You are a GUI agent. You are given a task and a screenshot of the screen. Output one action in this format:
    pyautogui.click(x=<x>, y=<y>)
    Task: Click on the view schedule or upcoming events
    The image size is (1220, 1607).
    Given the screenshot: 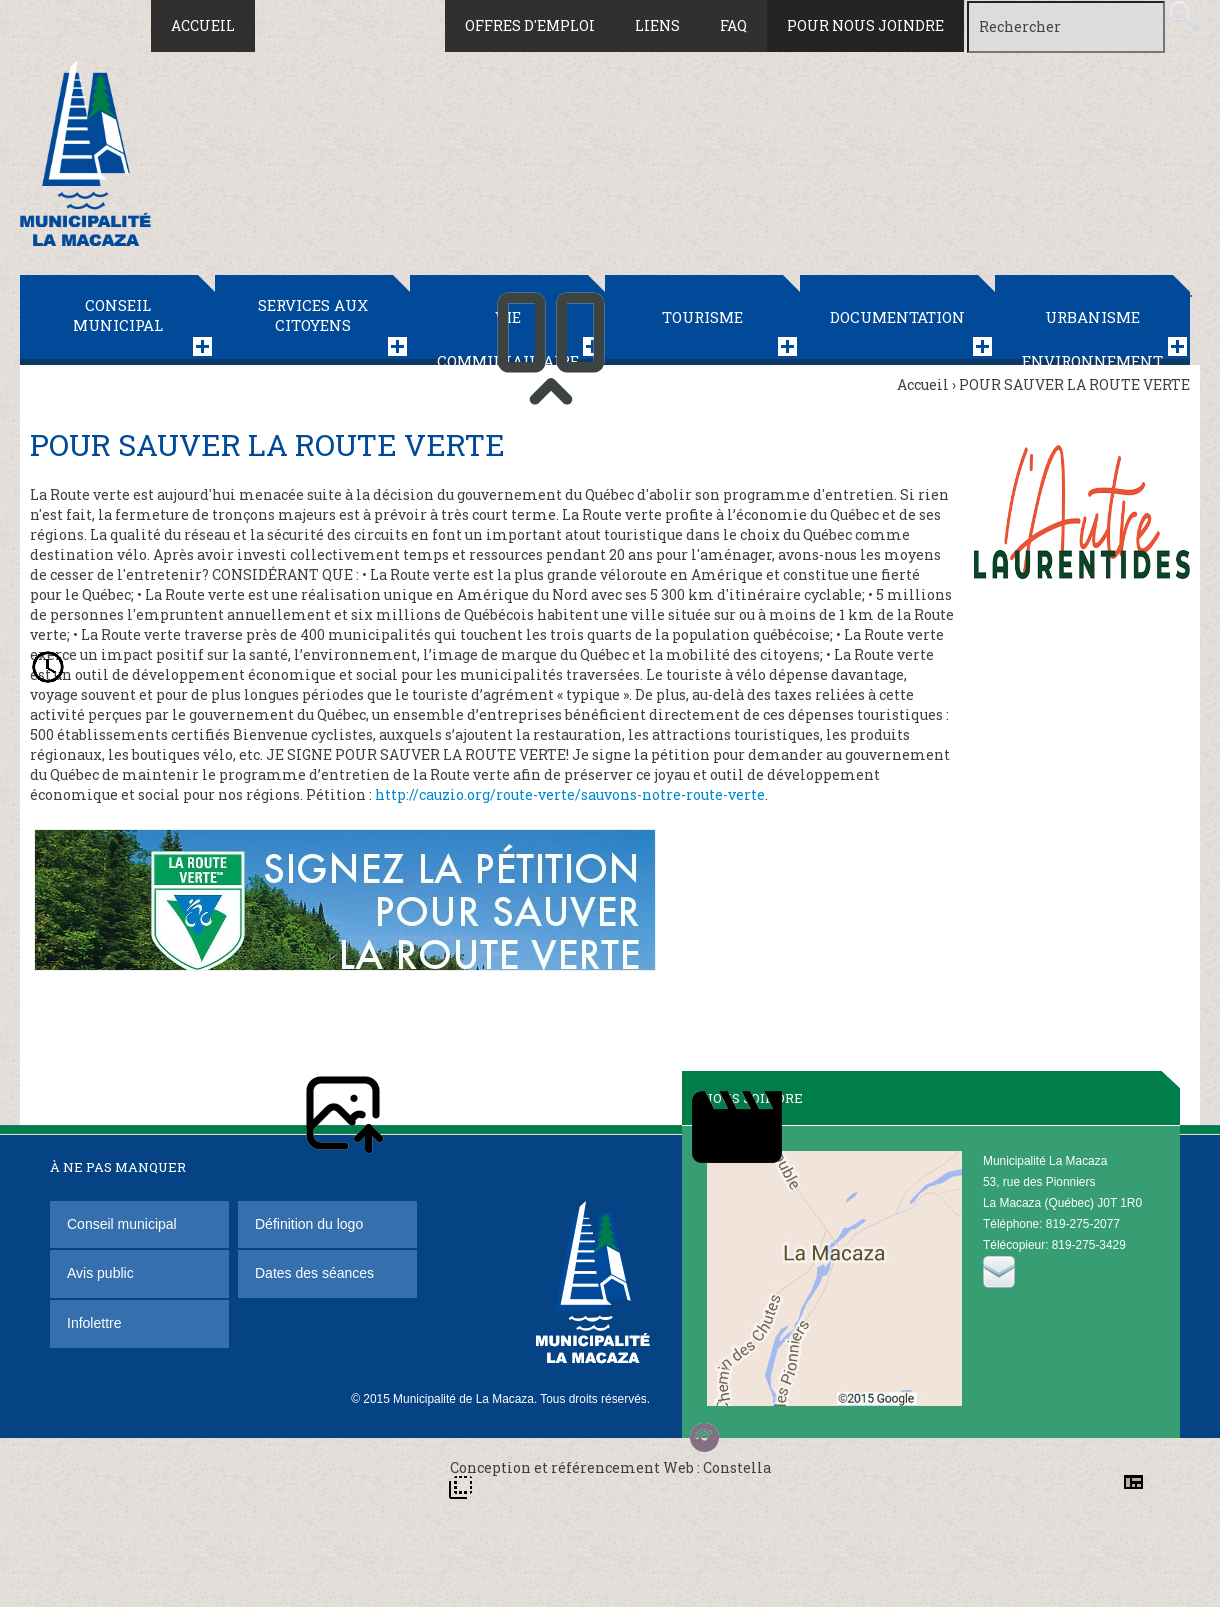 What is the action you would take?
    pyautogui.click(x=48, y=667)
    